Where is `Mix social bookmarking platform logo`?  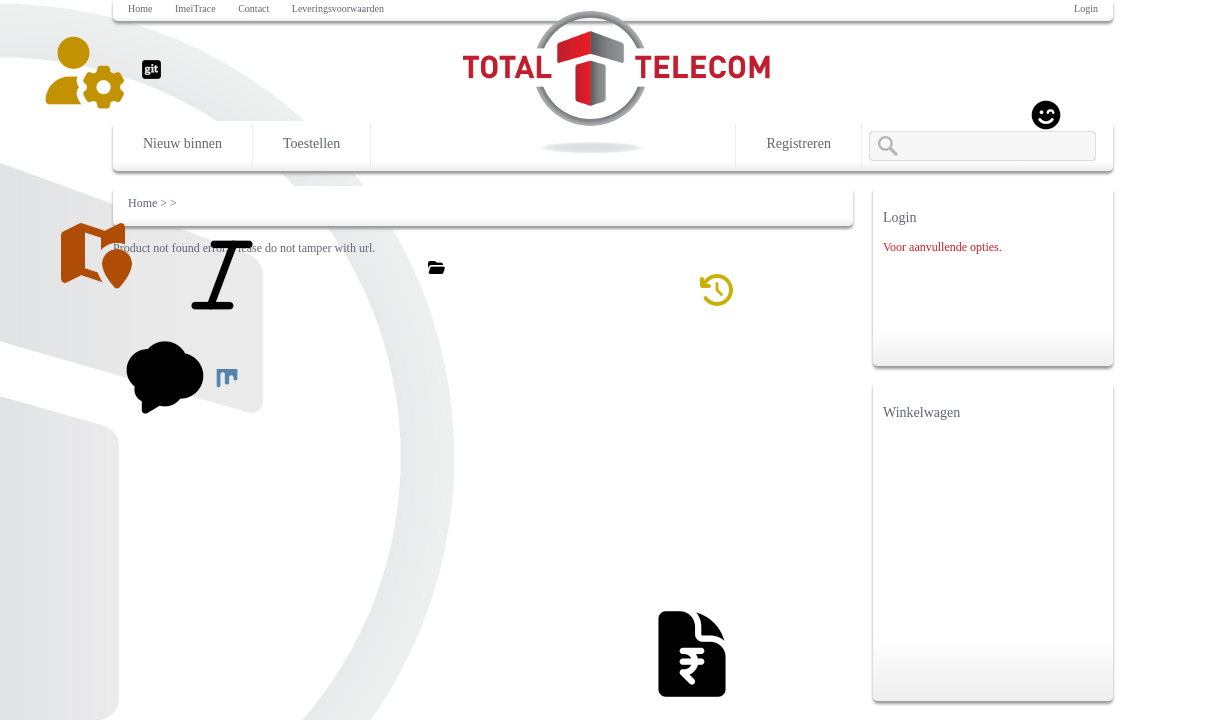 Mix social bookmarking platform logo is located at coordinates (227, 378).